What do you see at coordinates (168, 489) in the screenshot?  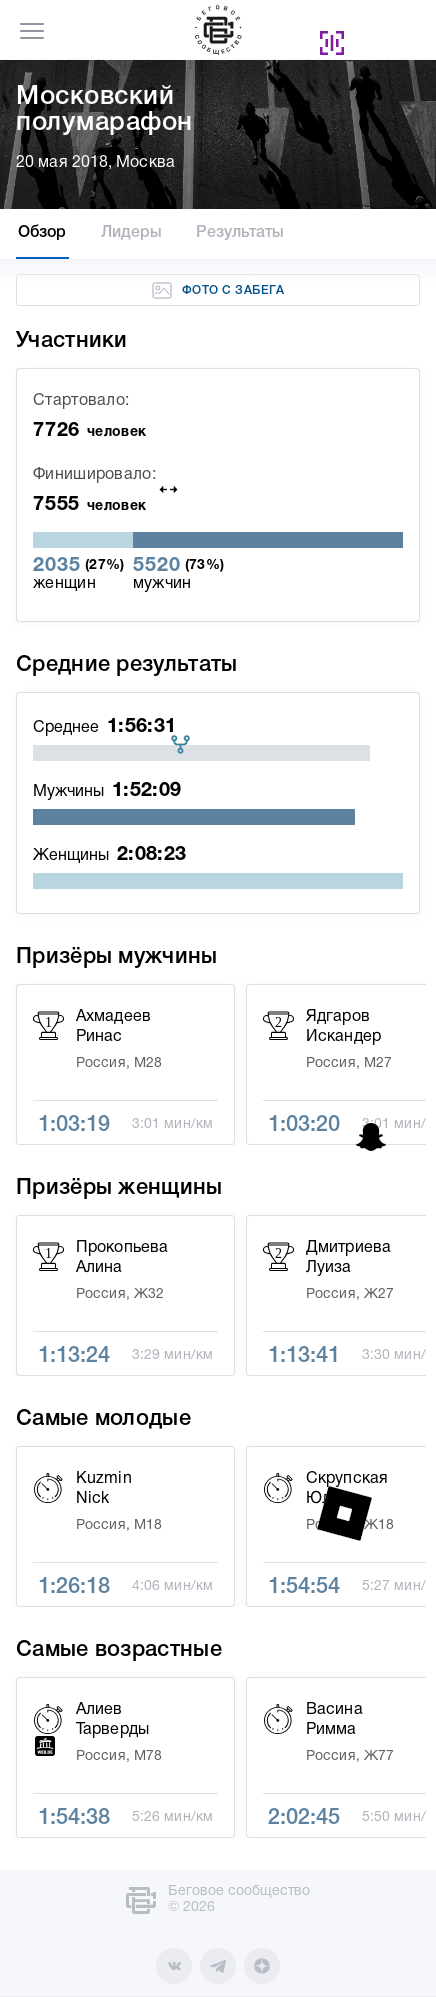 I see `expand content horizontally` at bounding box center [168, 489].